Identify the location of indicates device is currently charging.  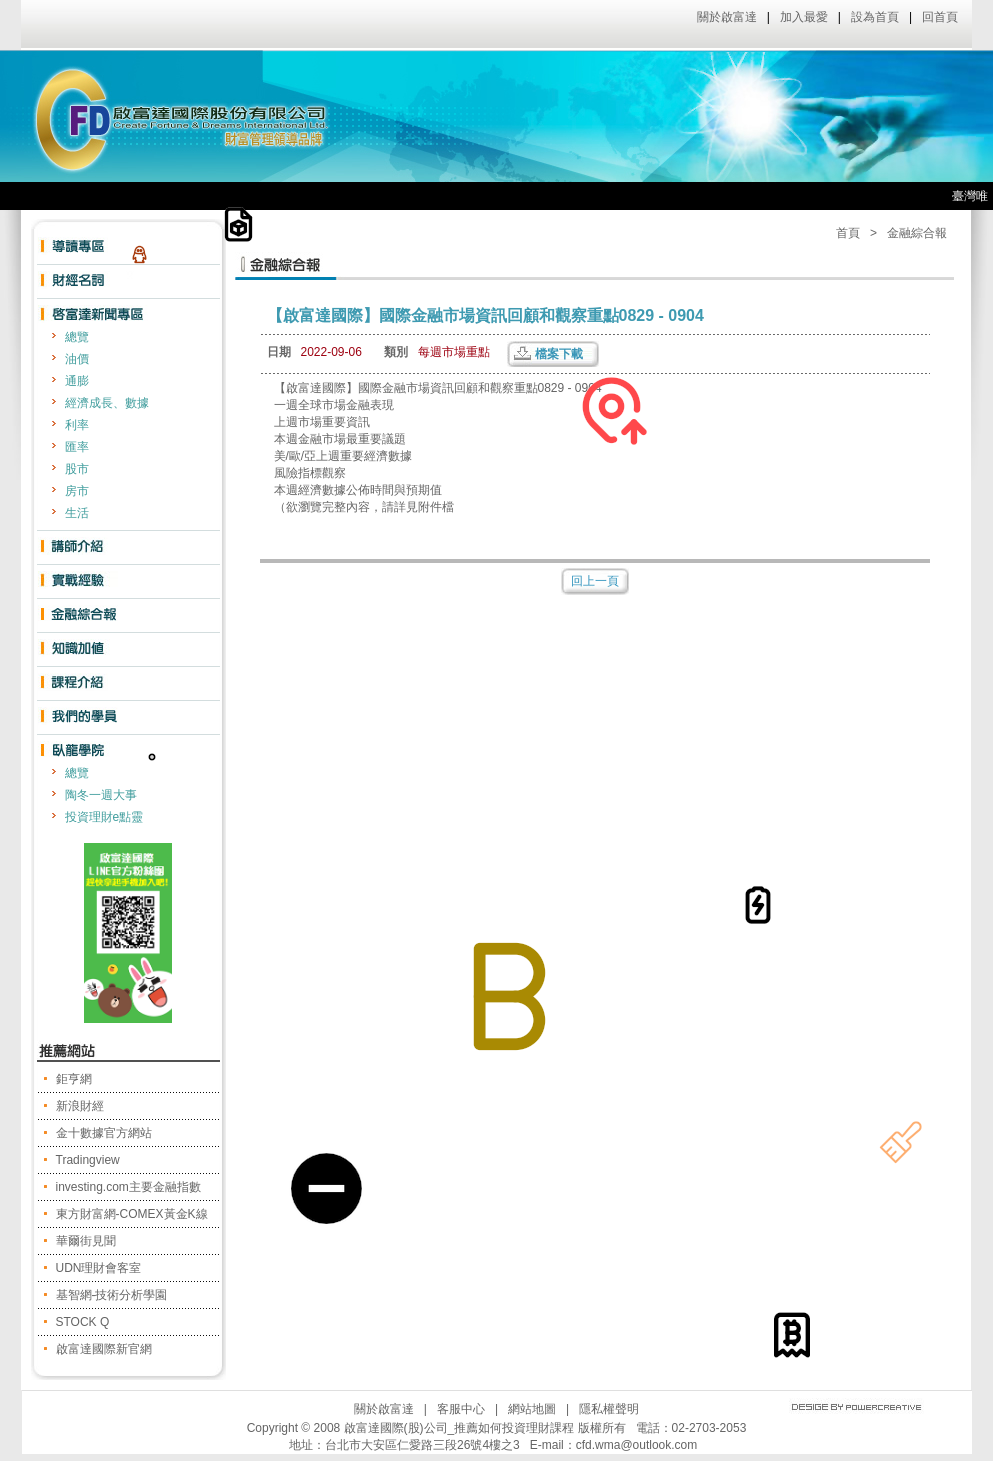
(758, 905).